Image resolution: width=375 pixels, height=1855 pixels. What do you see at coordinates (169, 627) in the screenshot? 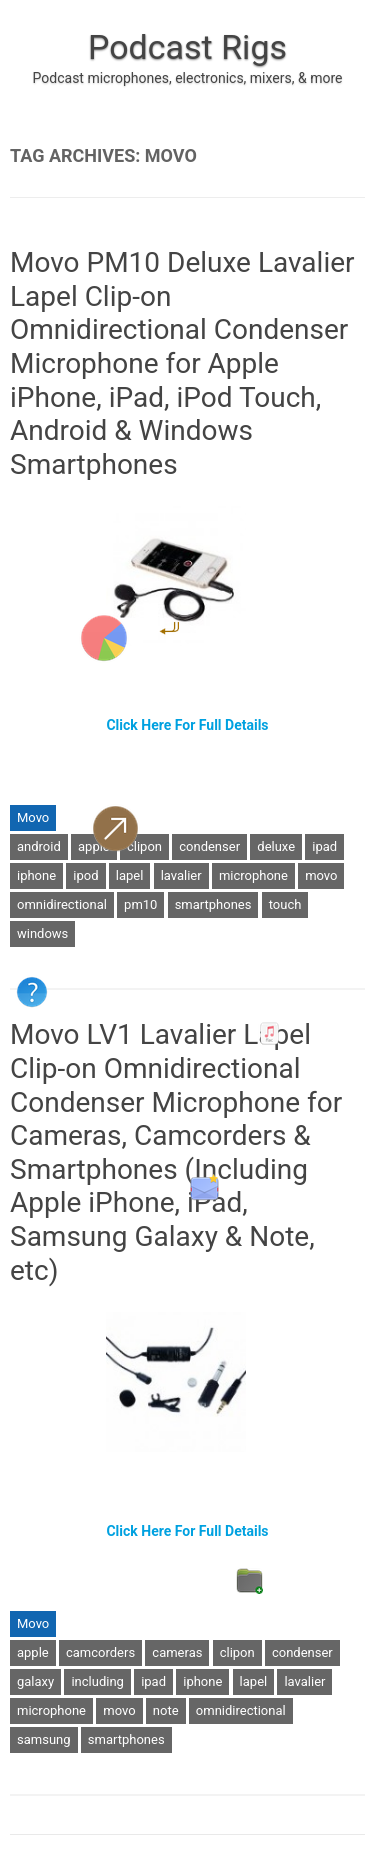
I see `reply to all recipients in an email thread` at bounding box center [169, 627].